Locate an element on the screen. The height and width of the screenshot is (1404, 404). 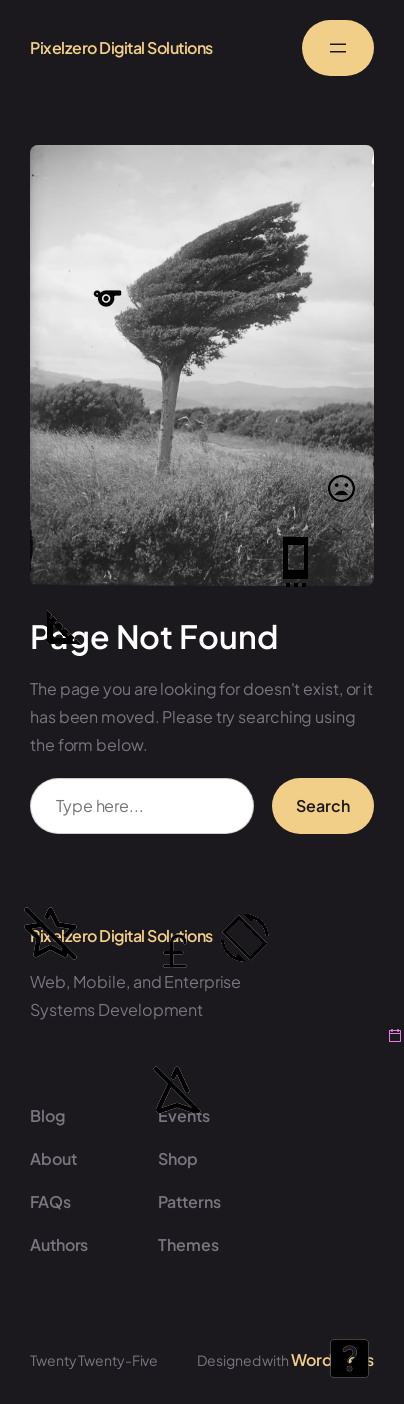
remove from favorites is located at coordinates (50, 933).